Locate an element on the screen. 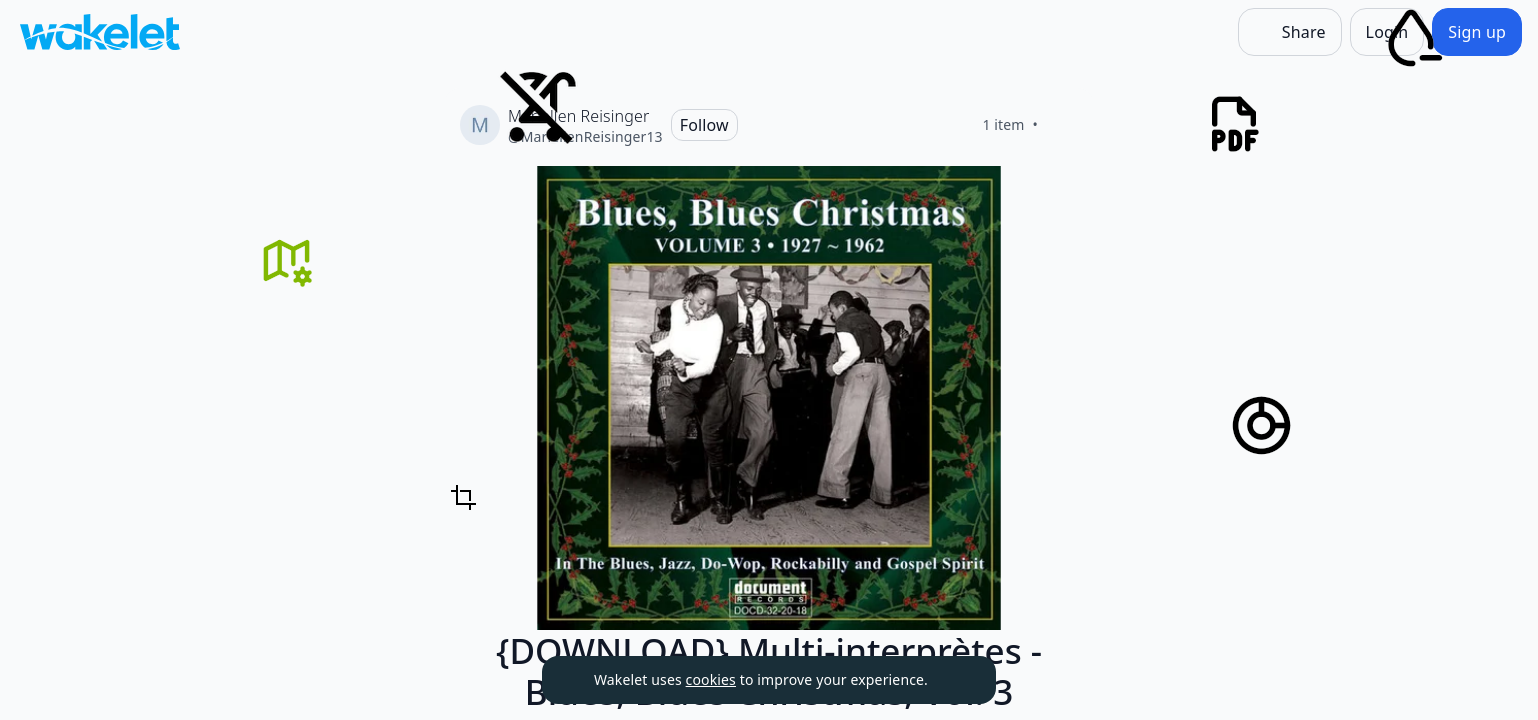  access map settings is located at coordinates (286, 260).